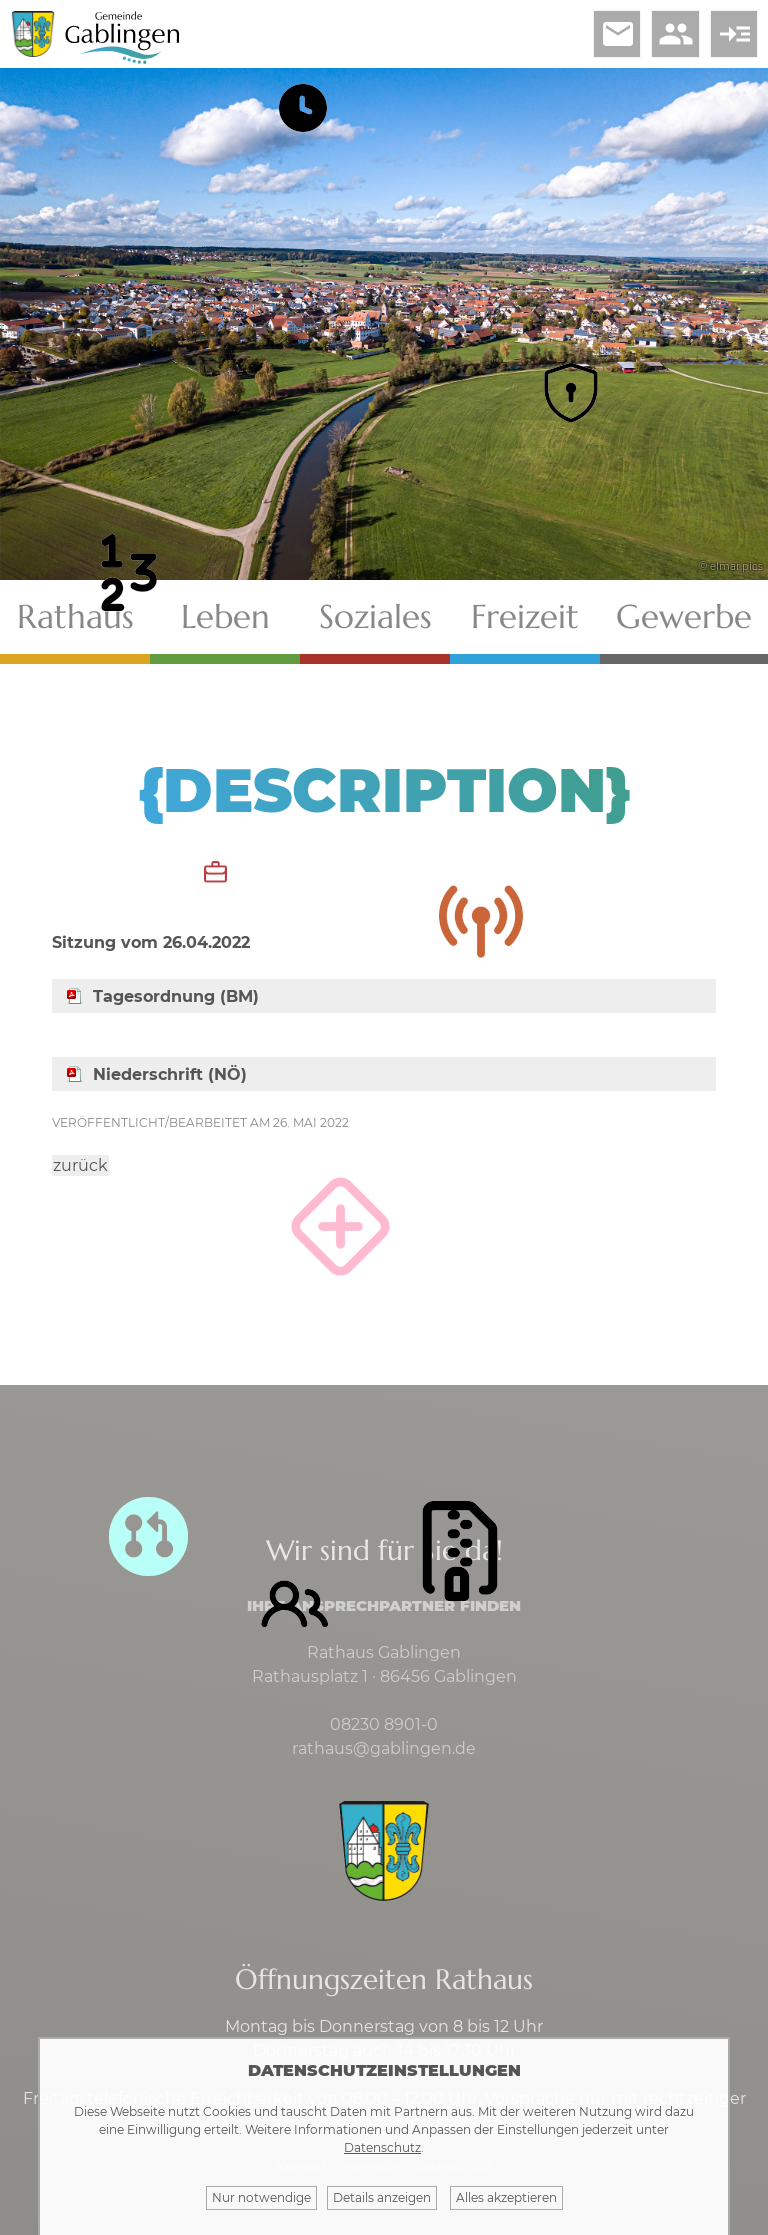  I want to click on view open pull request in activity feed, so click(148, 1536).